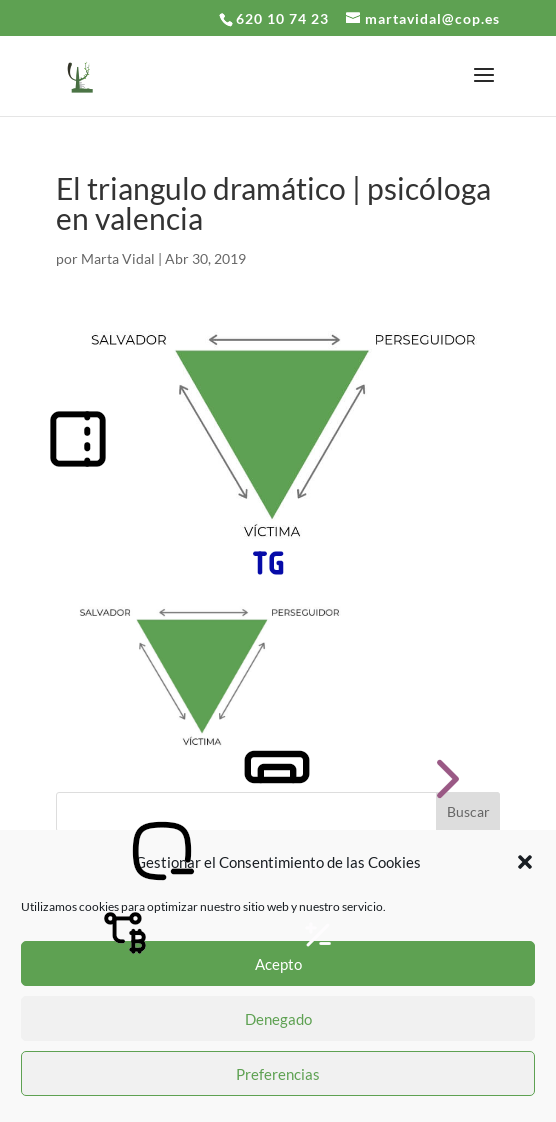 The height and width of the screenshot is (1122, 556). Describe the element at coordinates (162, 851) in the screenshot. I see `remove item from selection` at that location.